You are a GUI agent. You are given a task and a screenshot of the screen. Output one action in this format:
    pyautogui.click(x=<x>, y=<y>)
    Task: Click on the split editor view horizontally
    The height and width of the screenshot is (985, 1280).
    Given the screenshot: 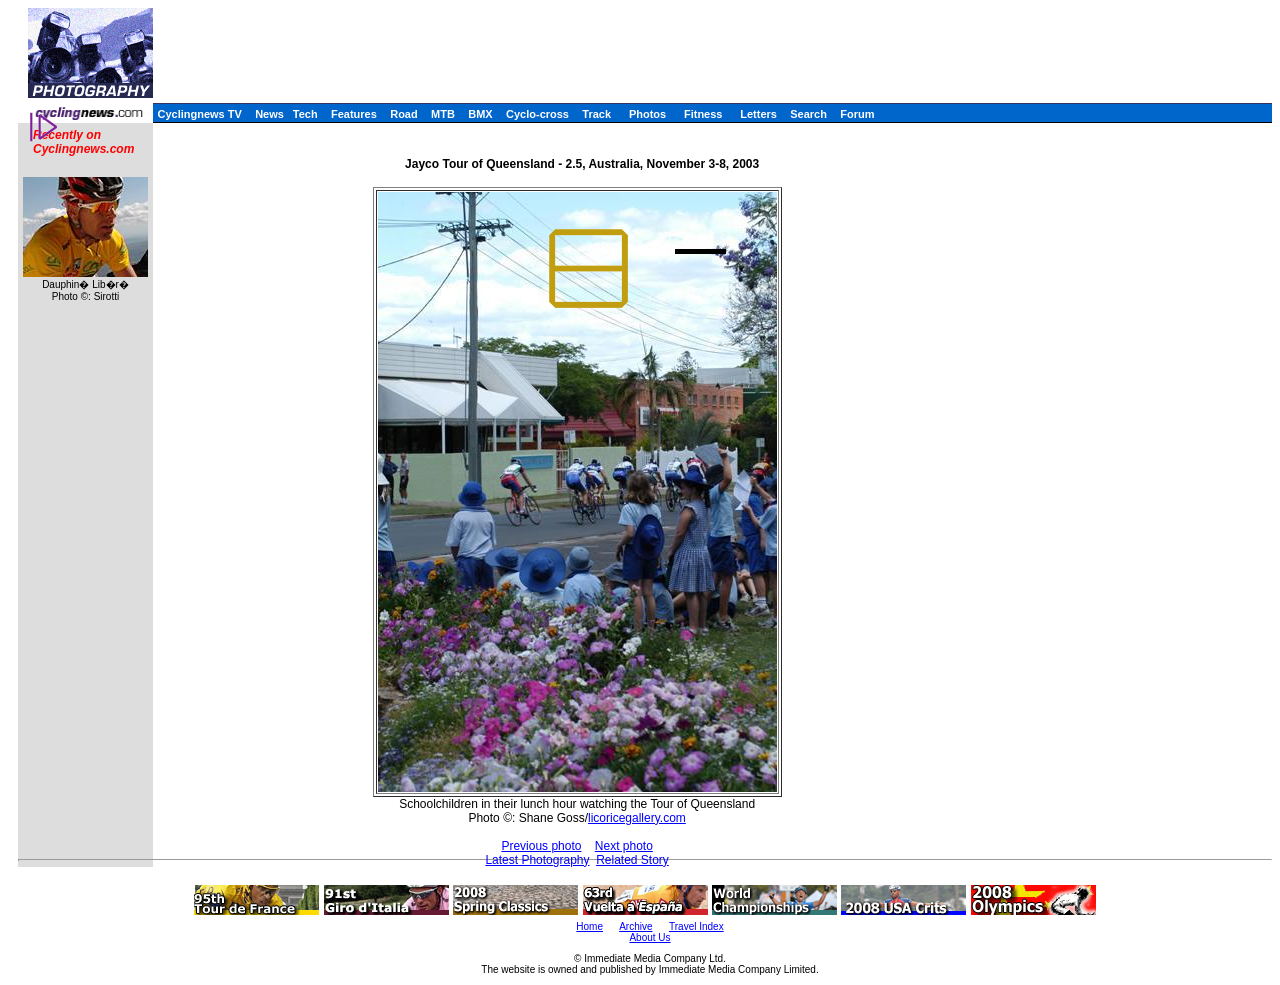 What is the action you would take?
    pyautogui.click(x=585, y=265)
    